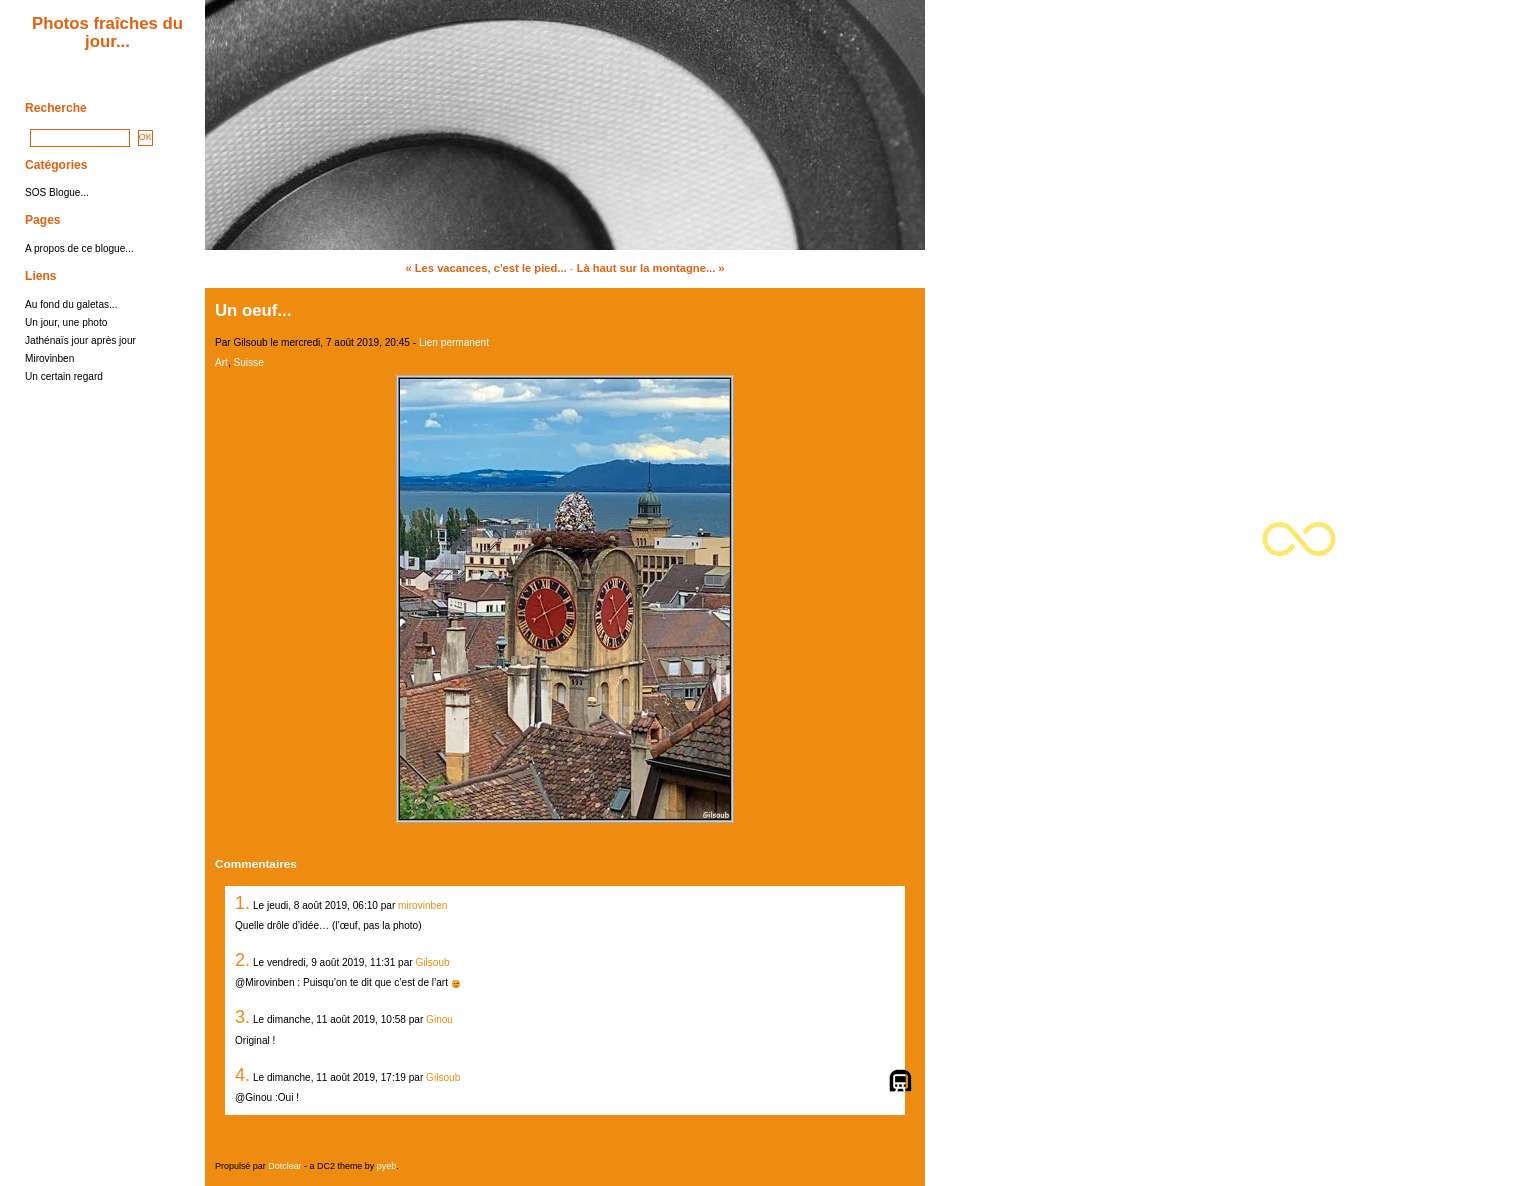 This screenshot has width=1529, height=1186. Describe the element at coordinates (1299, 539) in the screenshot. I see `indicates unlimited or infinite content` at that location.